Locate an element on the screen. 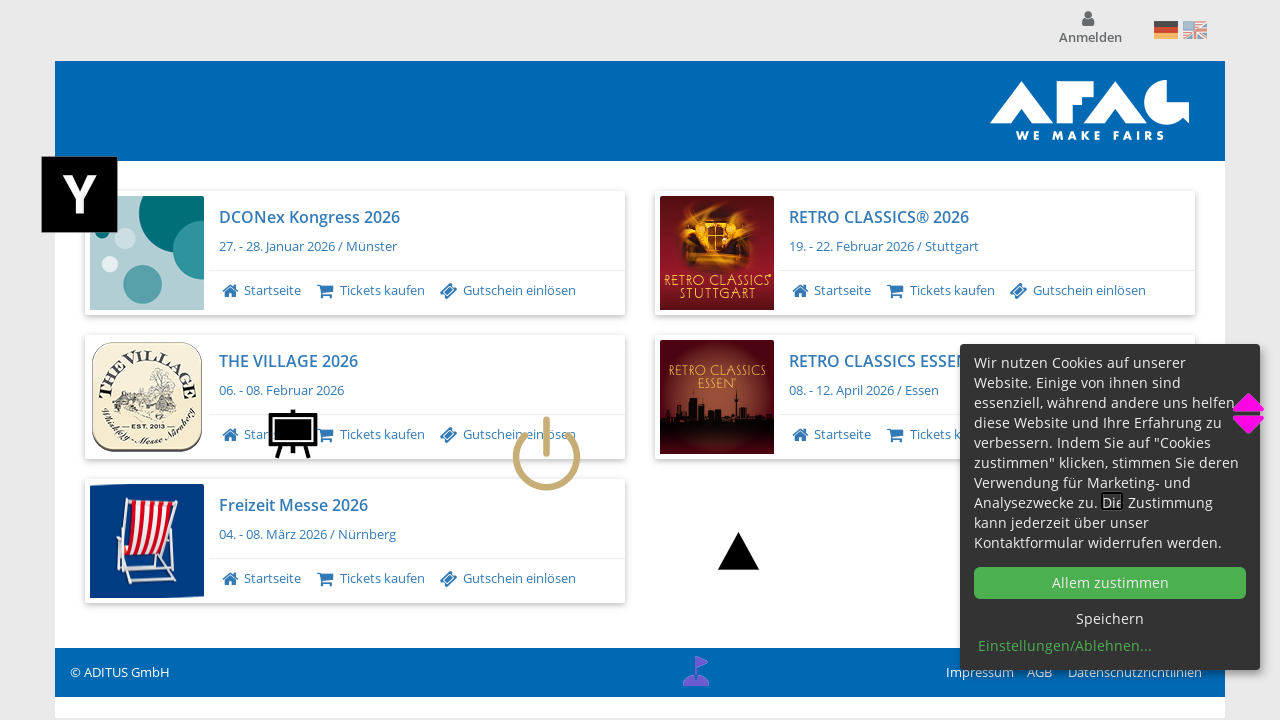 The height and width of the screenshot is (720, 1280). indicates a warning or alert status is located at coordinates (738, 551).